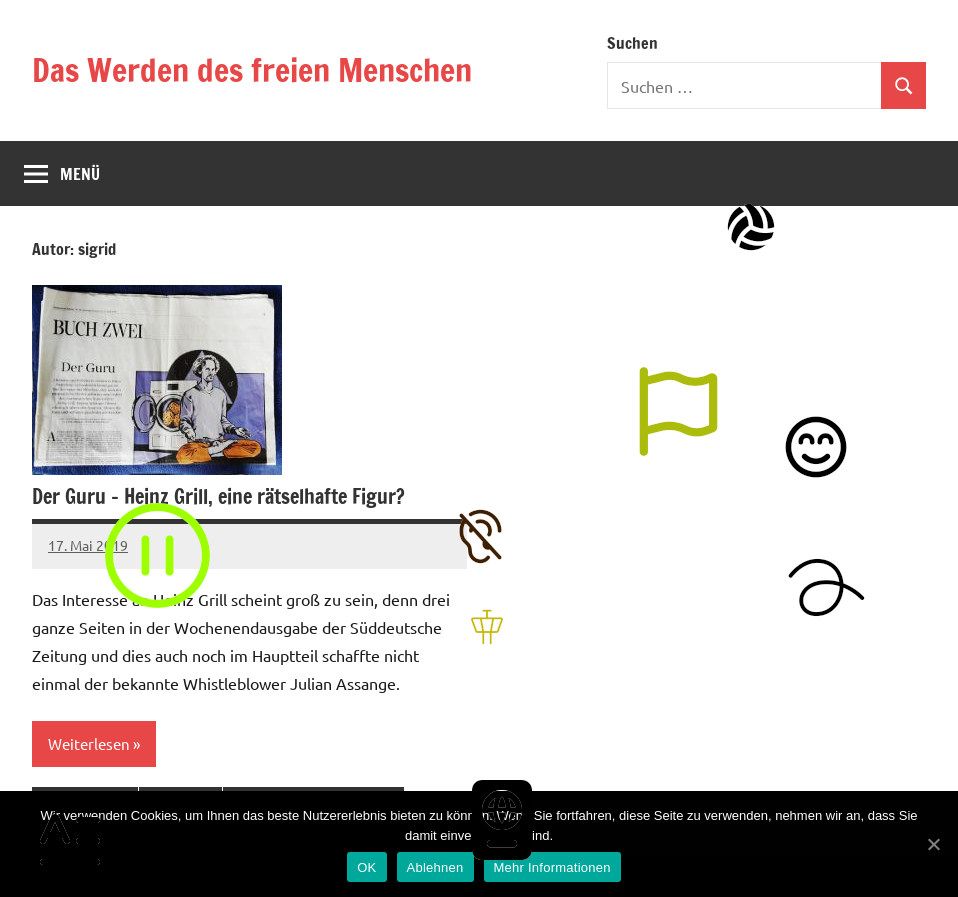  Describe the element at coordinates (816, 447) in the screenshot. I see `add a positive reaction or emoji` at that location.